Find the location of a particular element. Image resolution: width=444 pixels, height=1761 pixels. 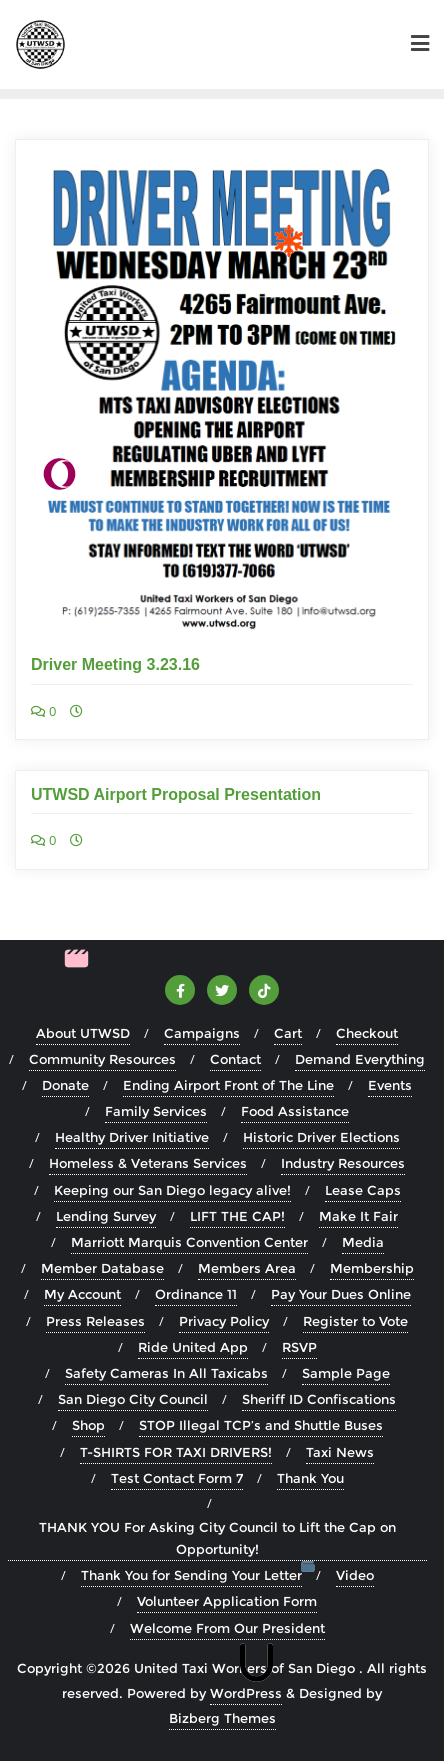

the letter U character or text element is located at coordinates (256, 1662).